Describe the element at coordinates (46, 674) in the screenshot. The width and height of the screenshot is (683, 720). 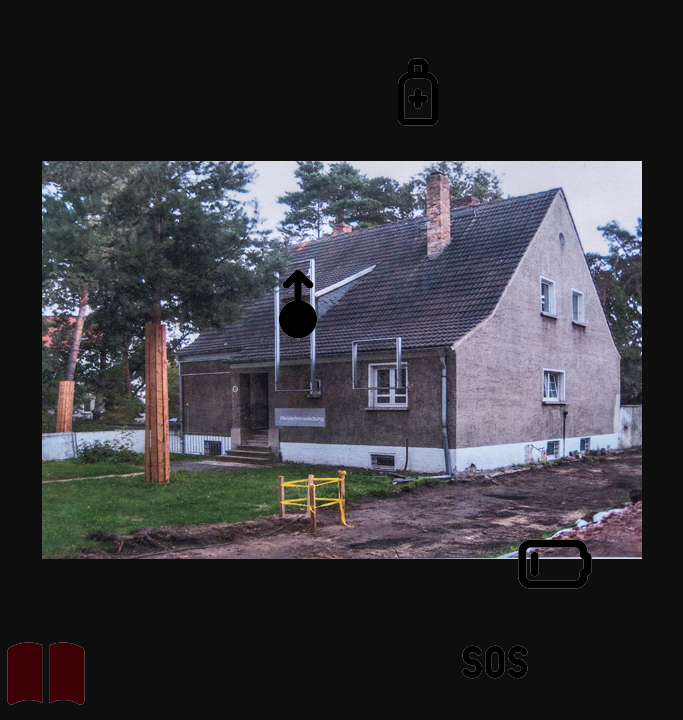
I see `open your library or reading list` at that location.